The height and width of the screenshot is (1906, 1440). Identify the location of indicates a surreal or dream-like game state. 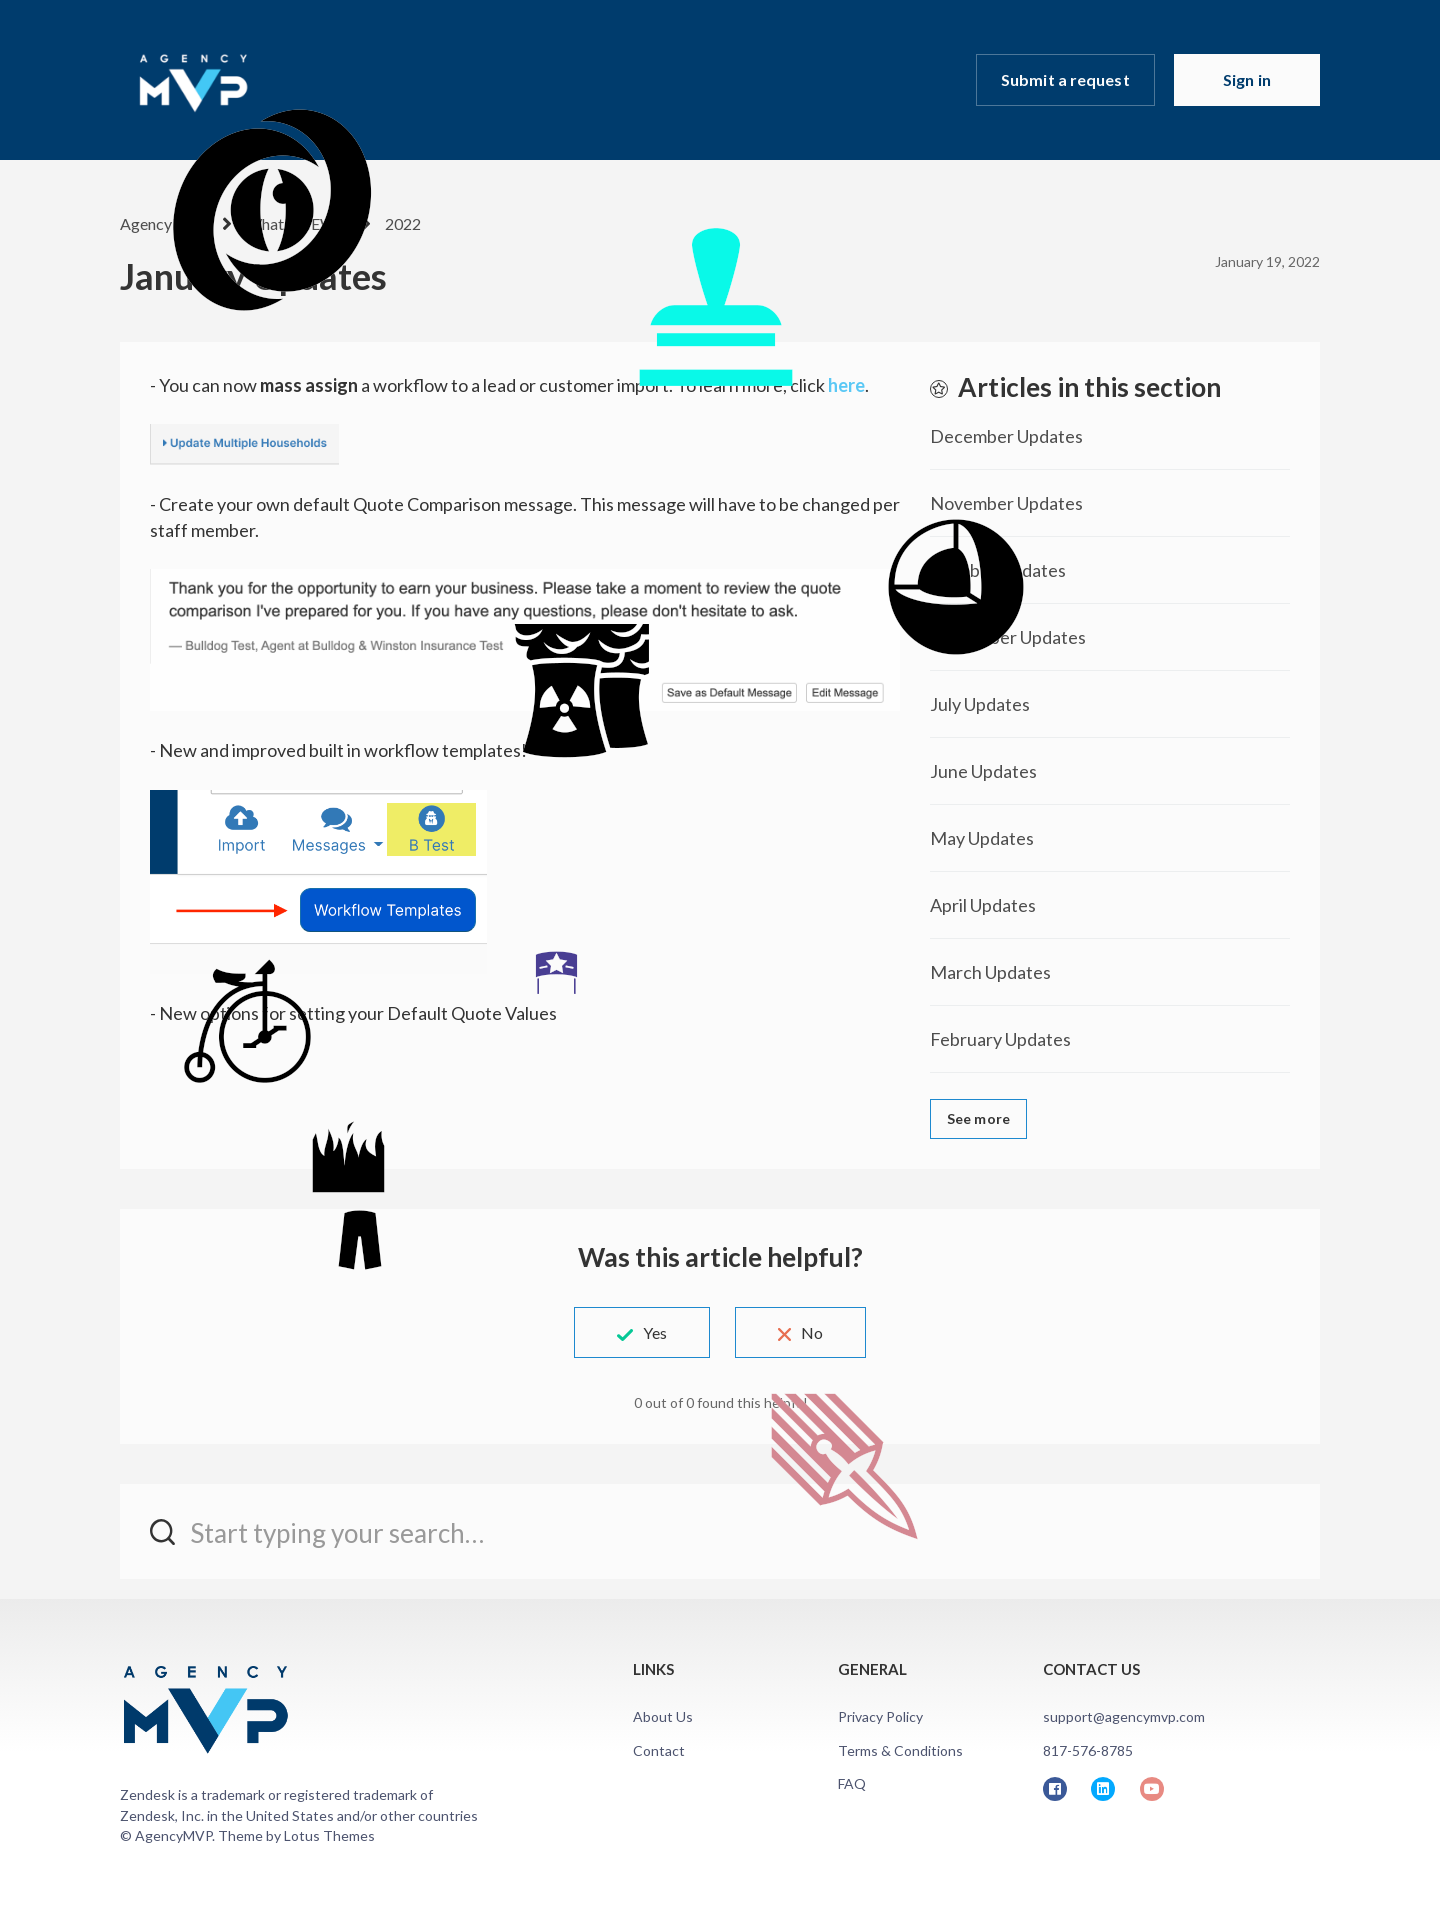
(272, 210).